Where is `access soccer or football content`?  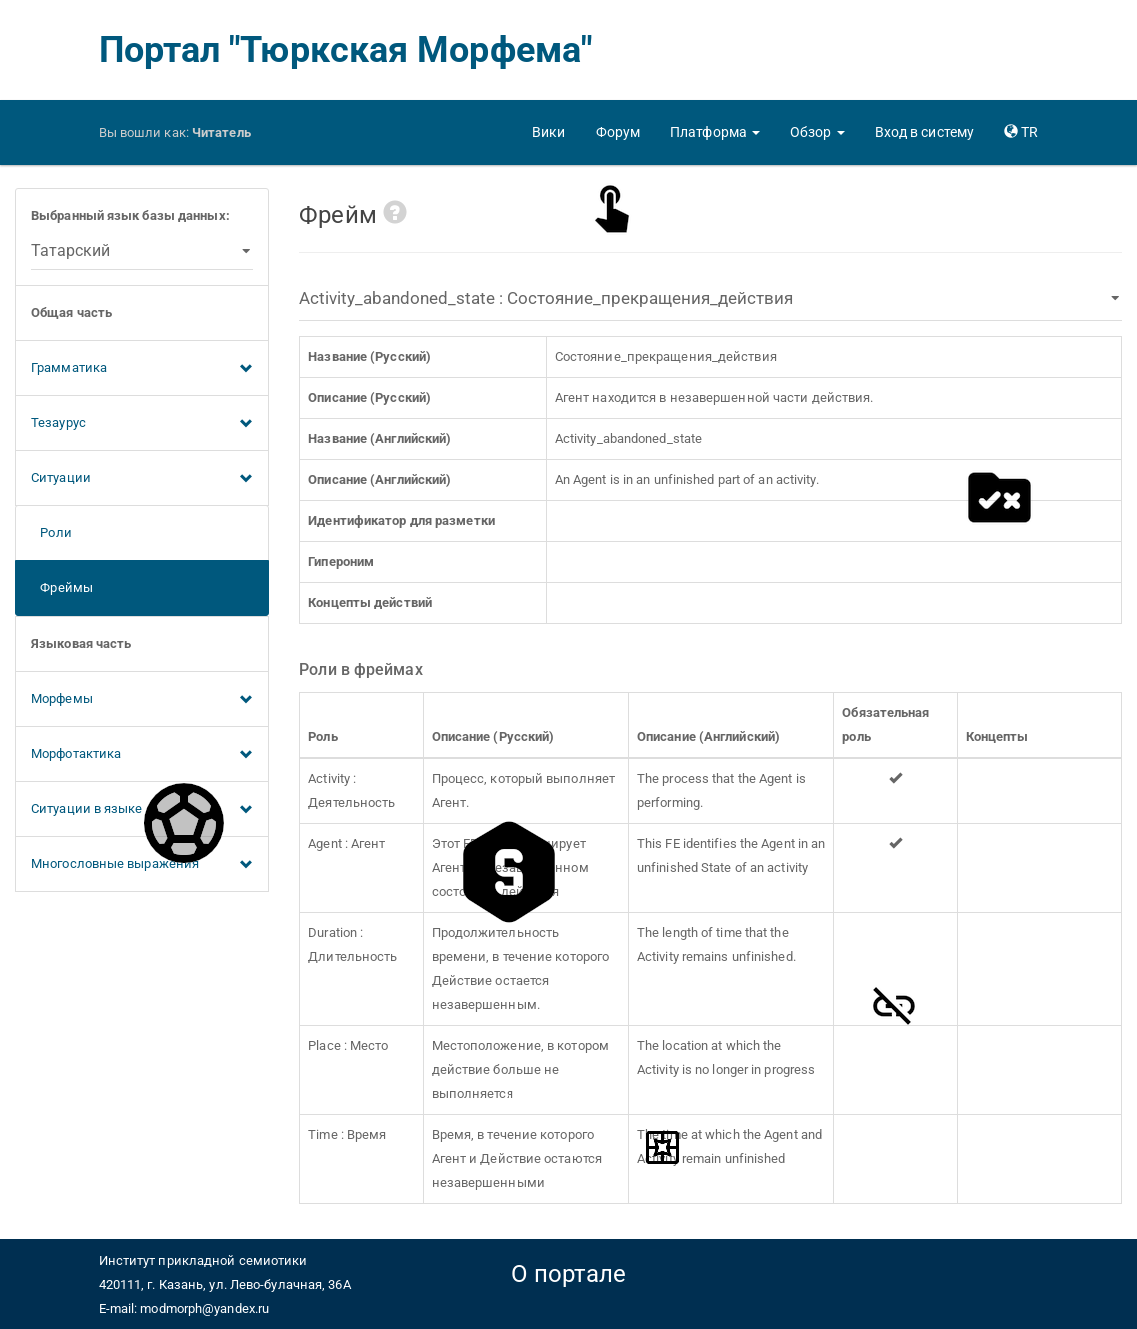
access soccer or football content is located at coordinates (184, 823).